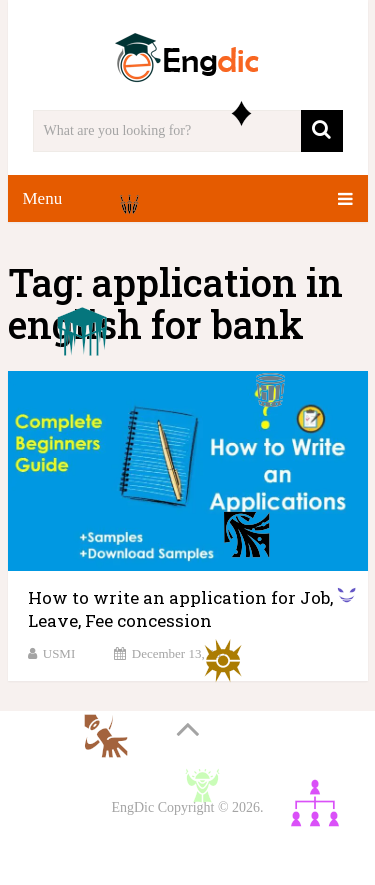  What do you see at coordinates (270, 384) in the screenshot?
I see `empty inventory or storage container` at bounding box center [270, 384].